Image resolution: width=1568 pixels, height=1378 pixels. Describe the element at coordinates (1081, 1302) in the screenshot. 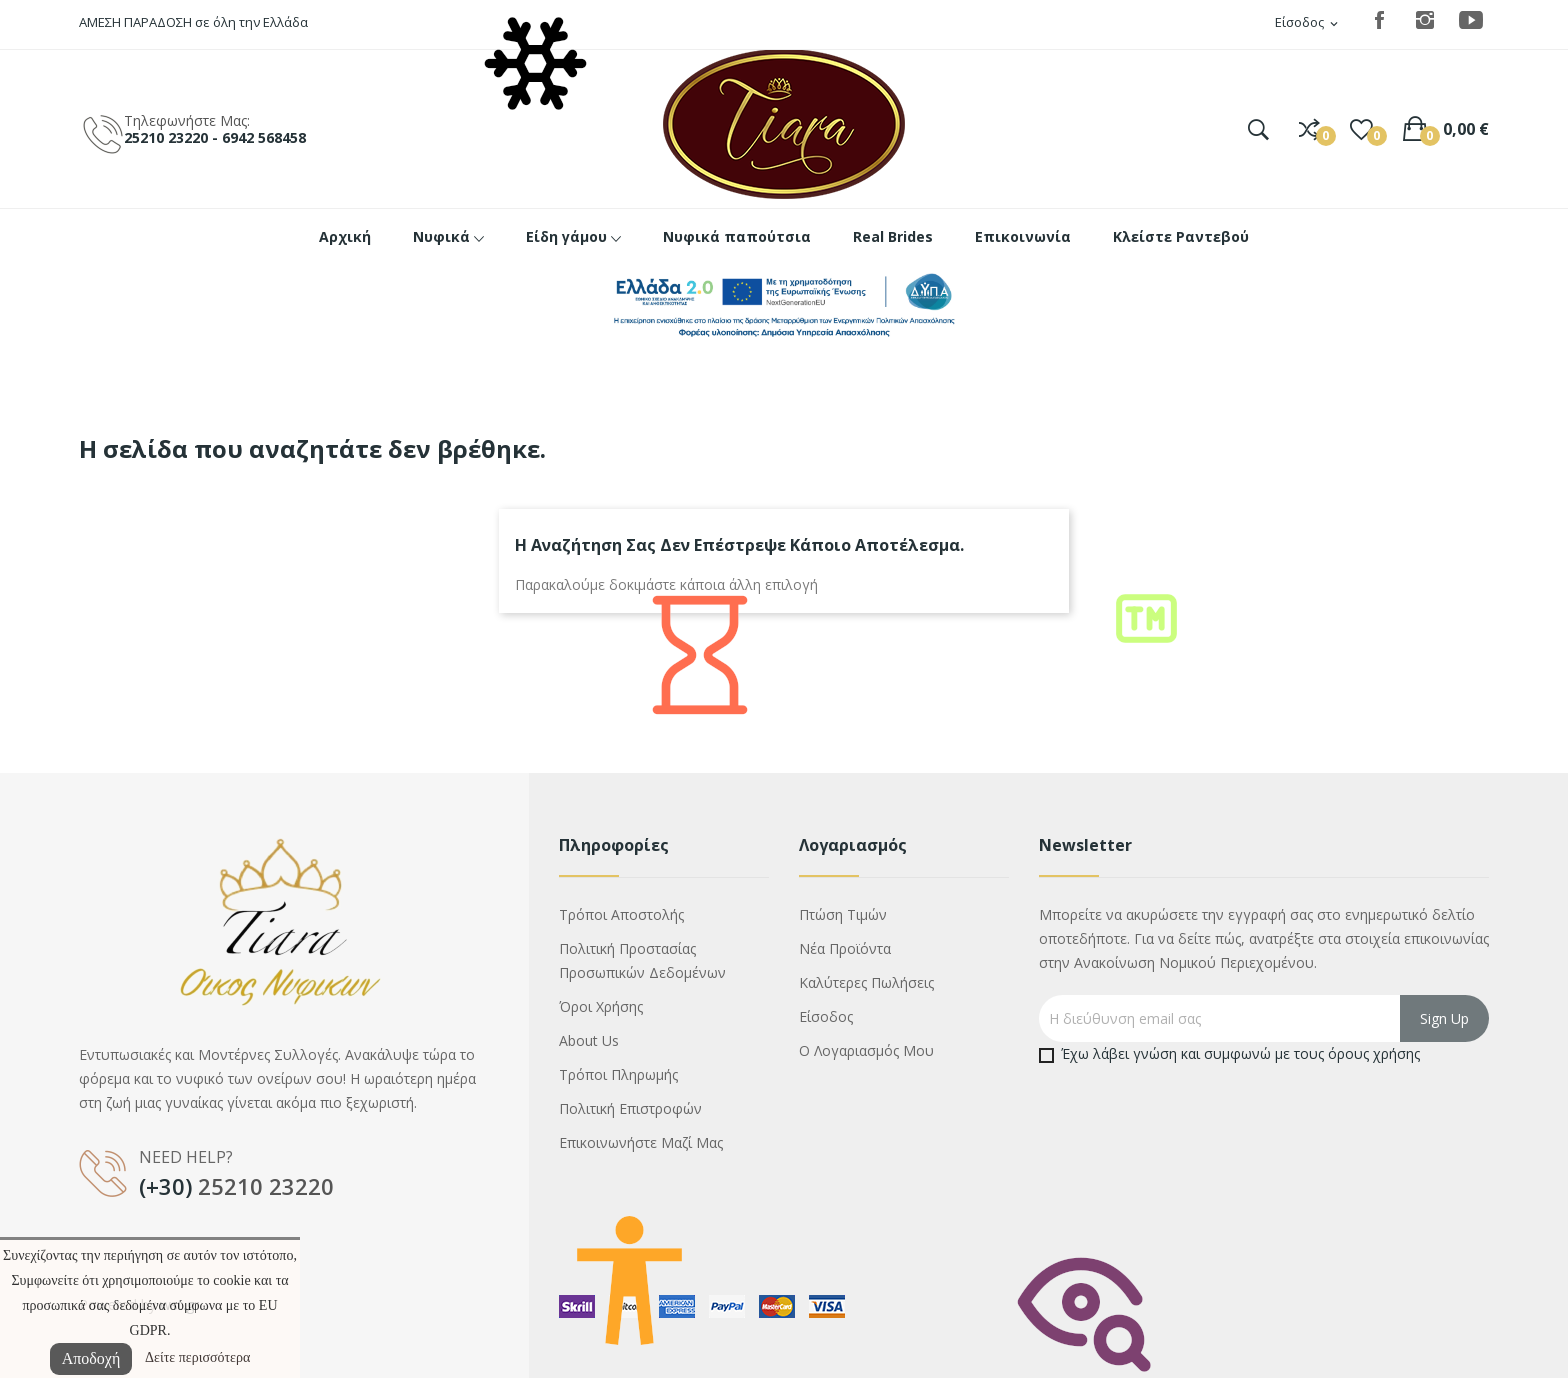

I see `search through viewed or watched items` at that location.